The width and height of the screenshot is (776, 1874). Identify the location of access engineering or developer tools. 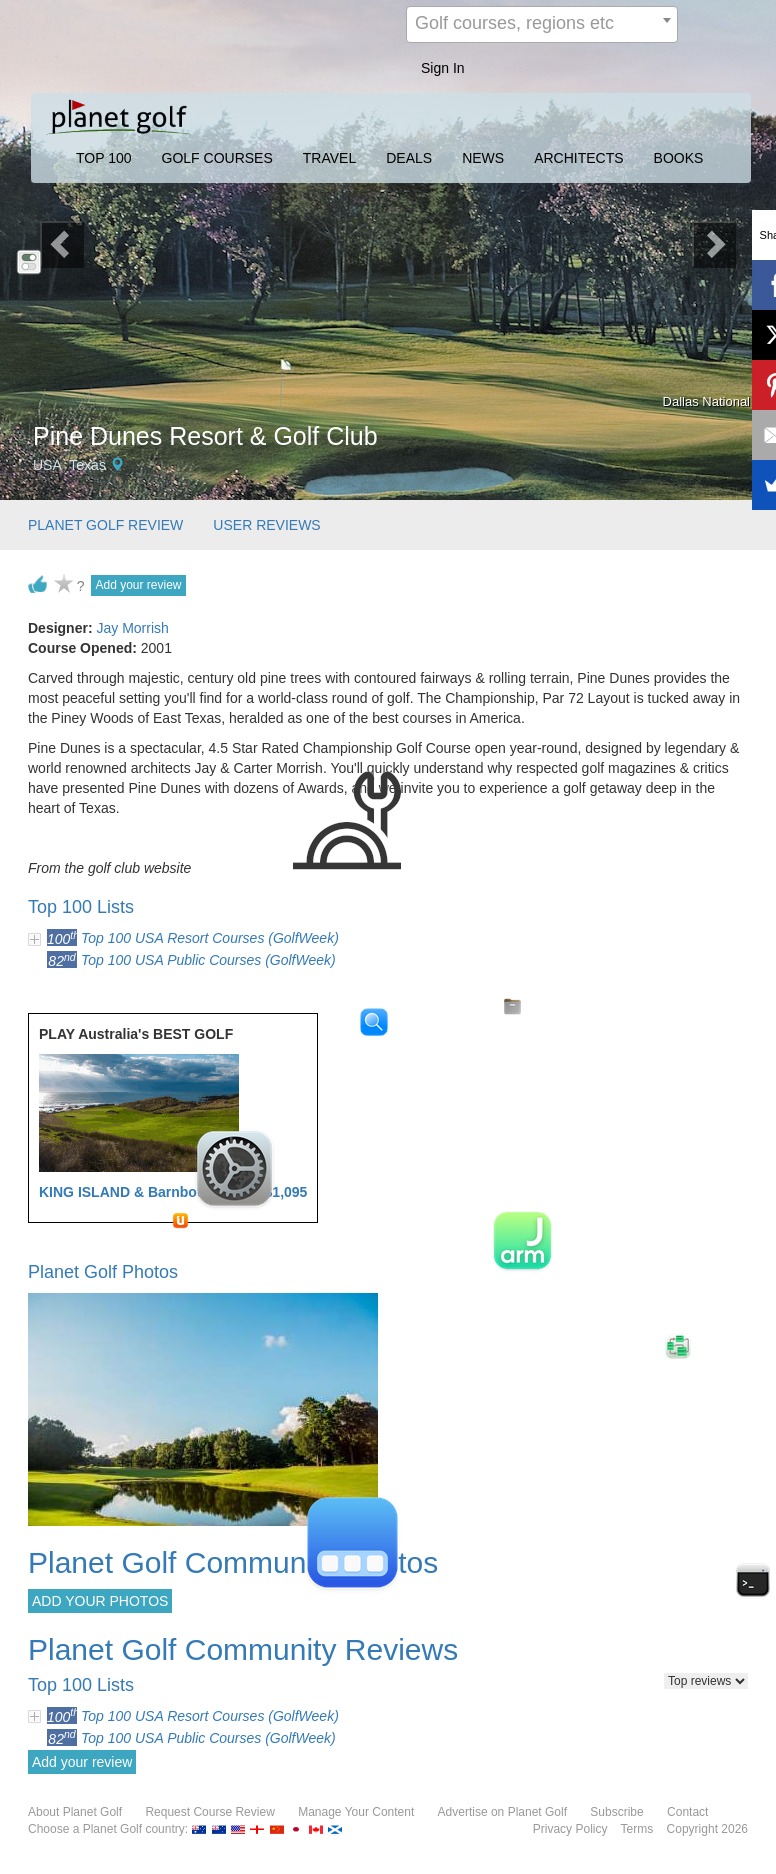
(347, 822).